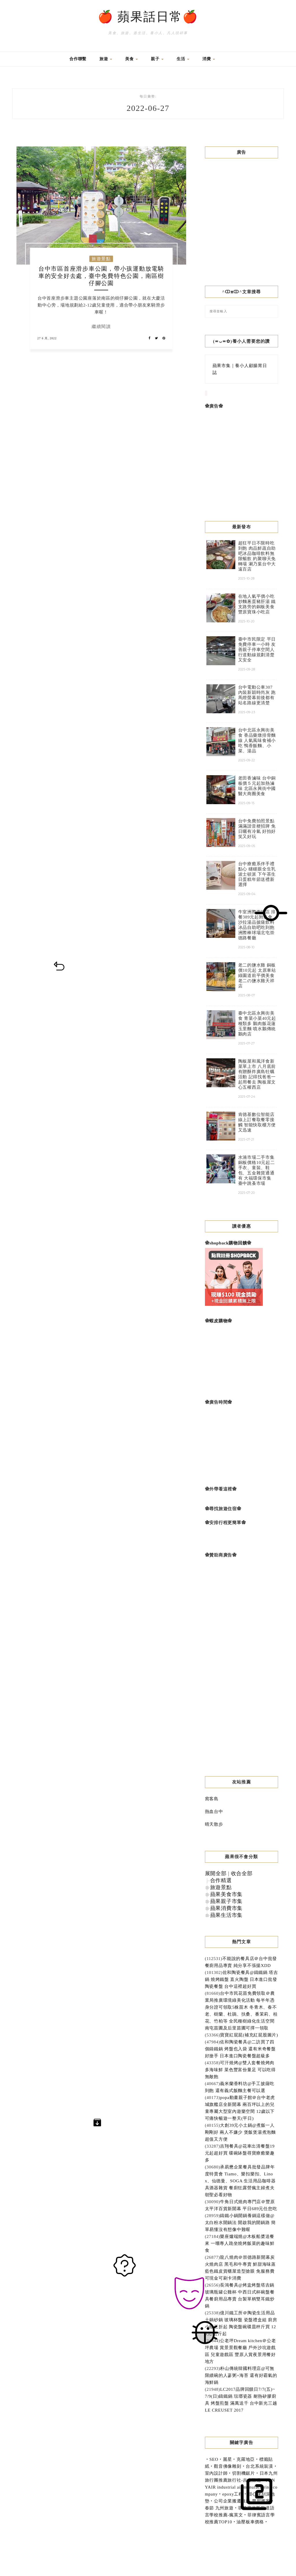  Describe the element at coordinates (189, 2292) in the screenshot. I see `toggle theater or entertainment mode` at that location.